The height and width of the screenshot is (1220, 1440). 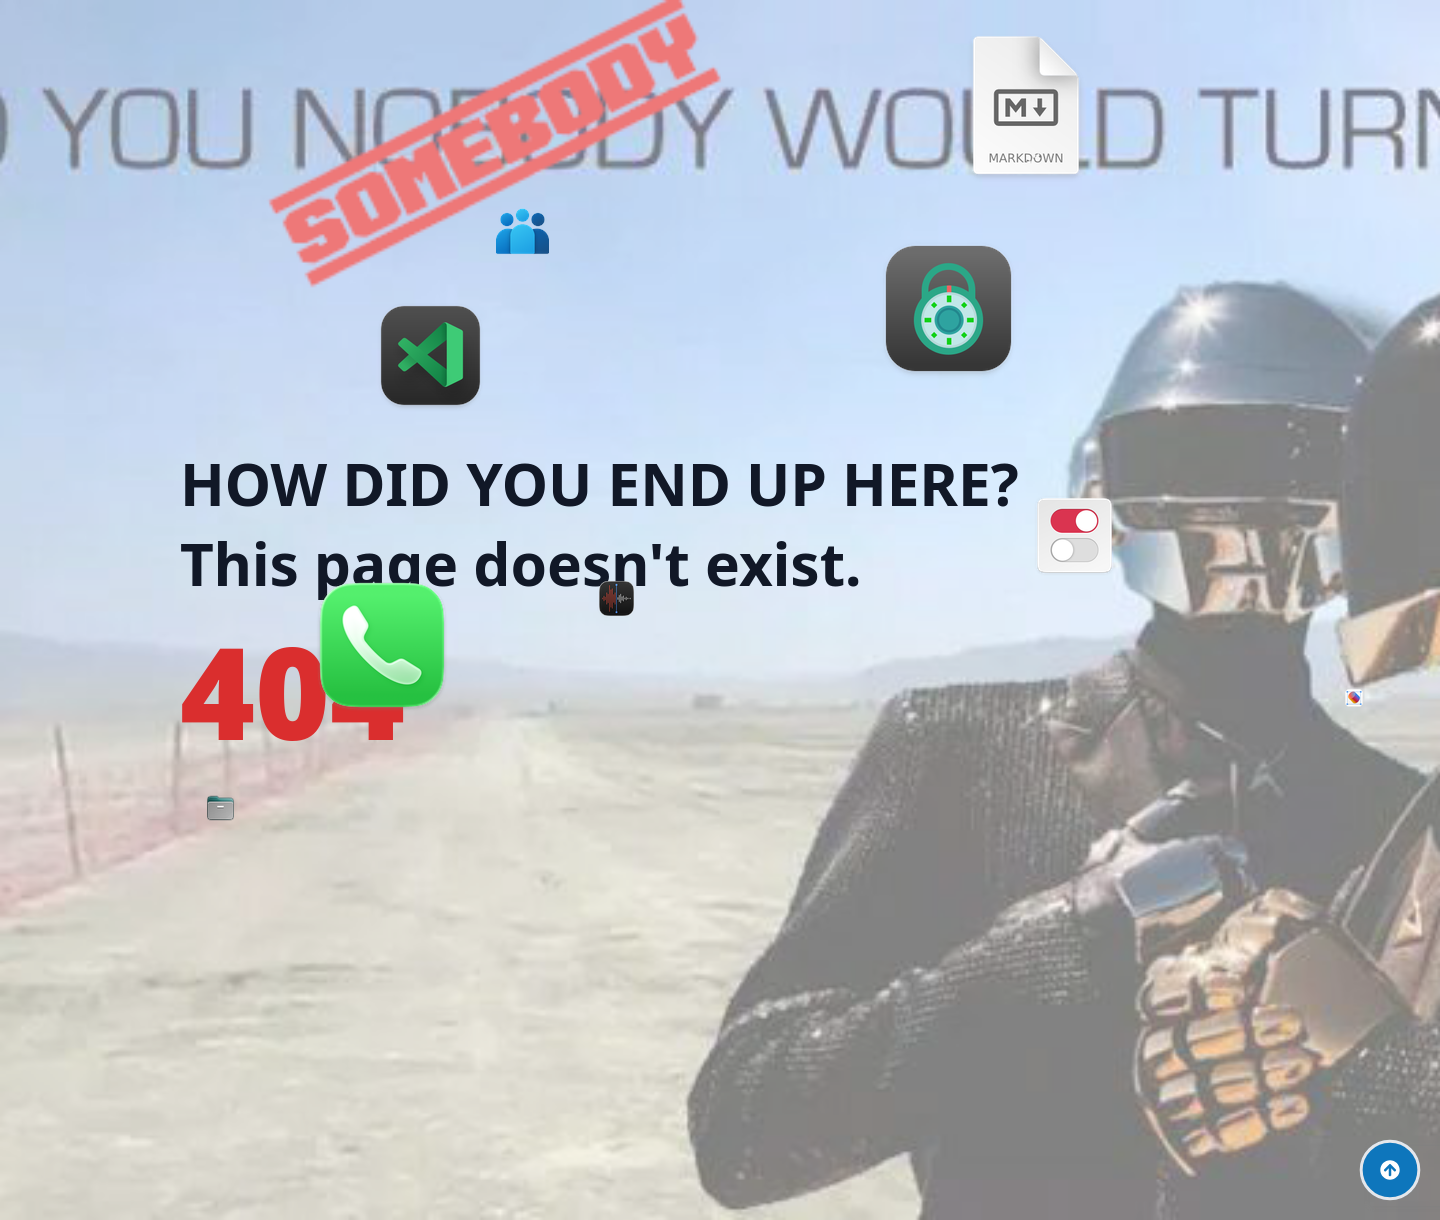 I want to click on open the phone app to make a call, so click(x=382, y=645).